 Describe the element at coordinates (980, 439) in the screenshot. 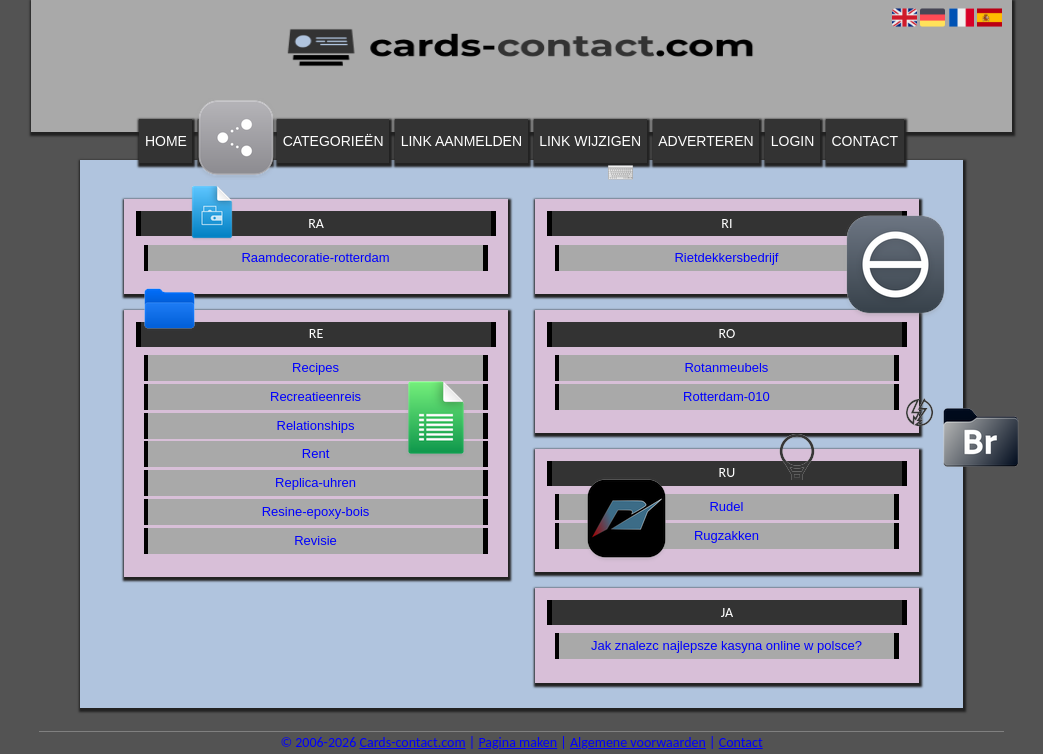

I see `folder containing Adobe Bridge files` at that location.